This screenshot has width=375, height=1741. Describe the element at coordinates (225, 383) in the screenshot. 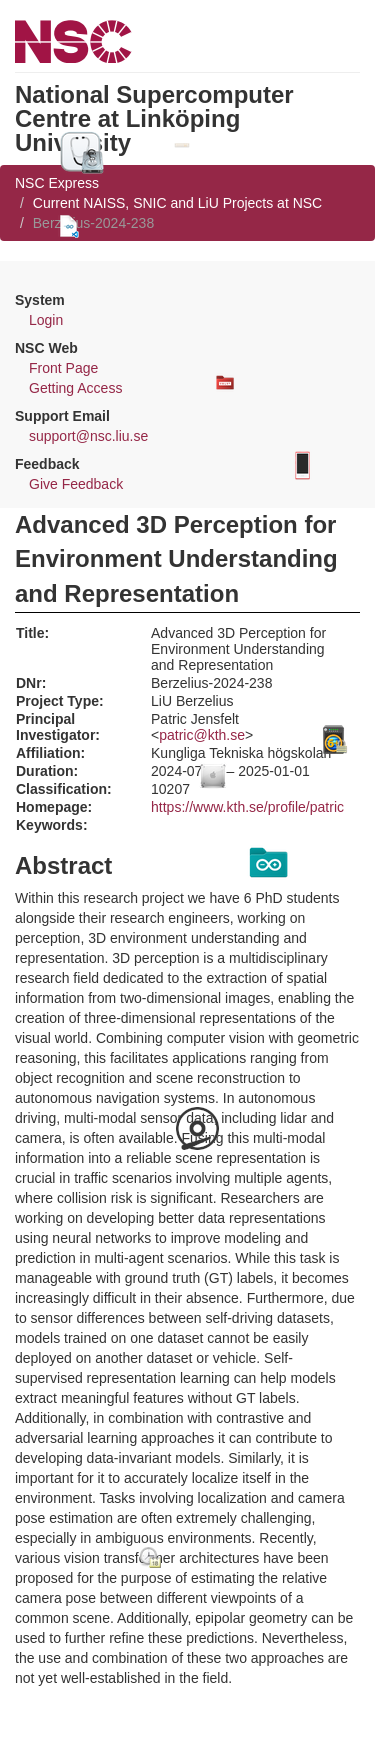

I see `folder containing Valve games or Steam content` at that location.